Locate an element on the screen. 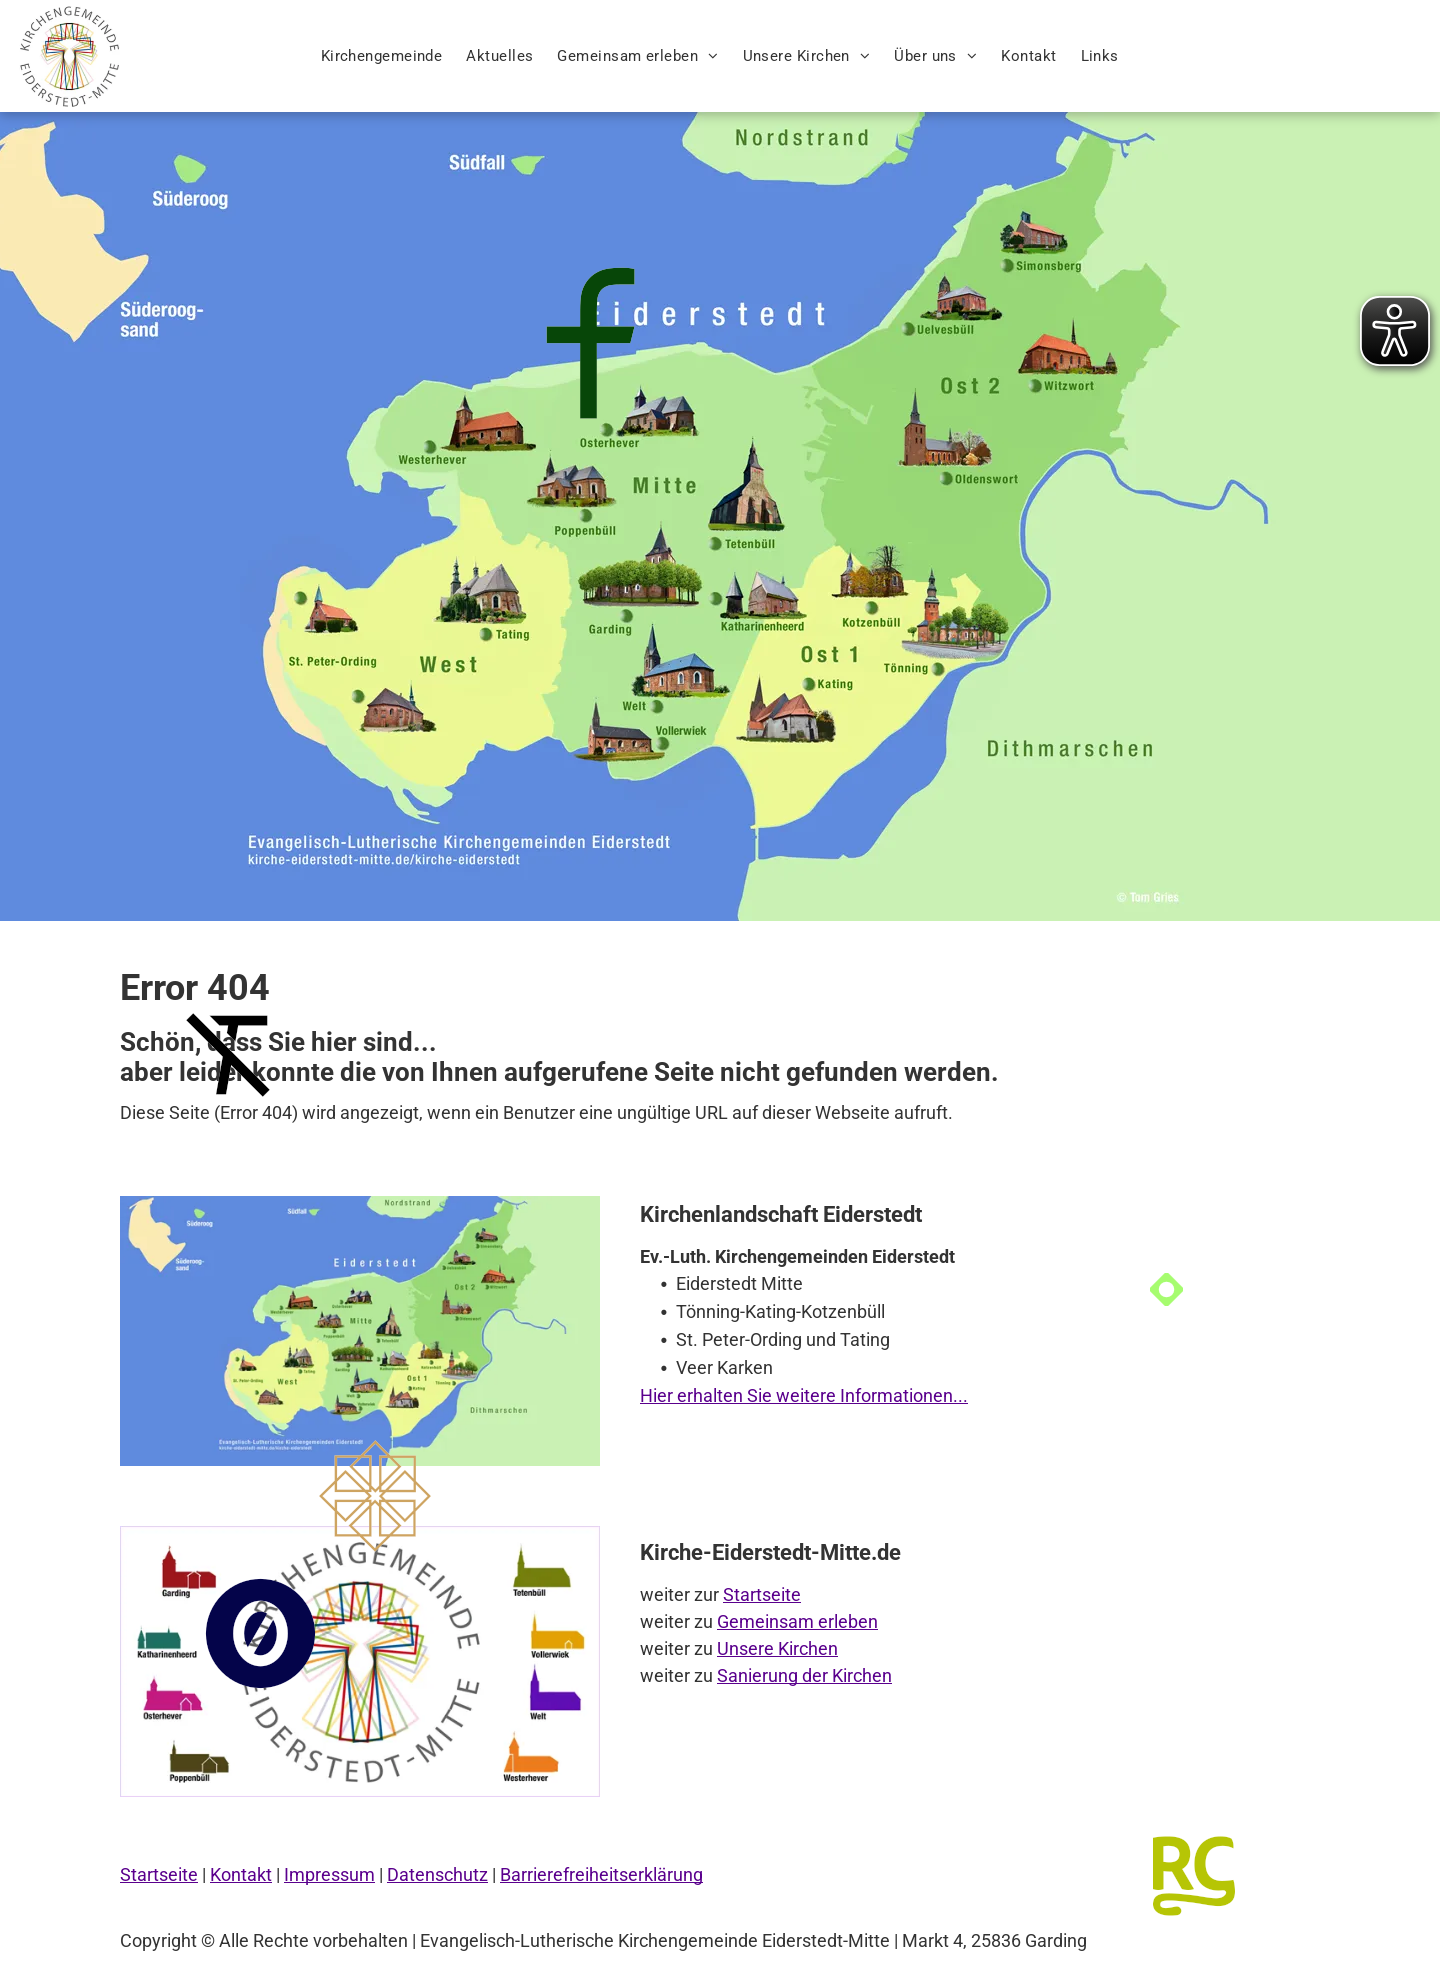  RevenueCat company logo is located at coordinates (1194, 1876).